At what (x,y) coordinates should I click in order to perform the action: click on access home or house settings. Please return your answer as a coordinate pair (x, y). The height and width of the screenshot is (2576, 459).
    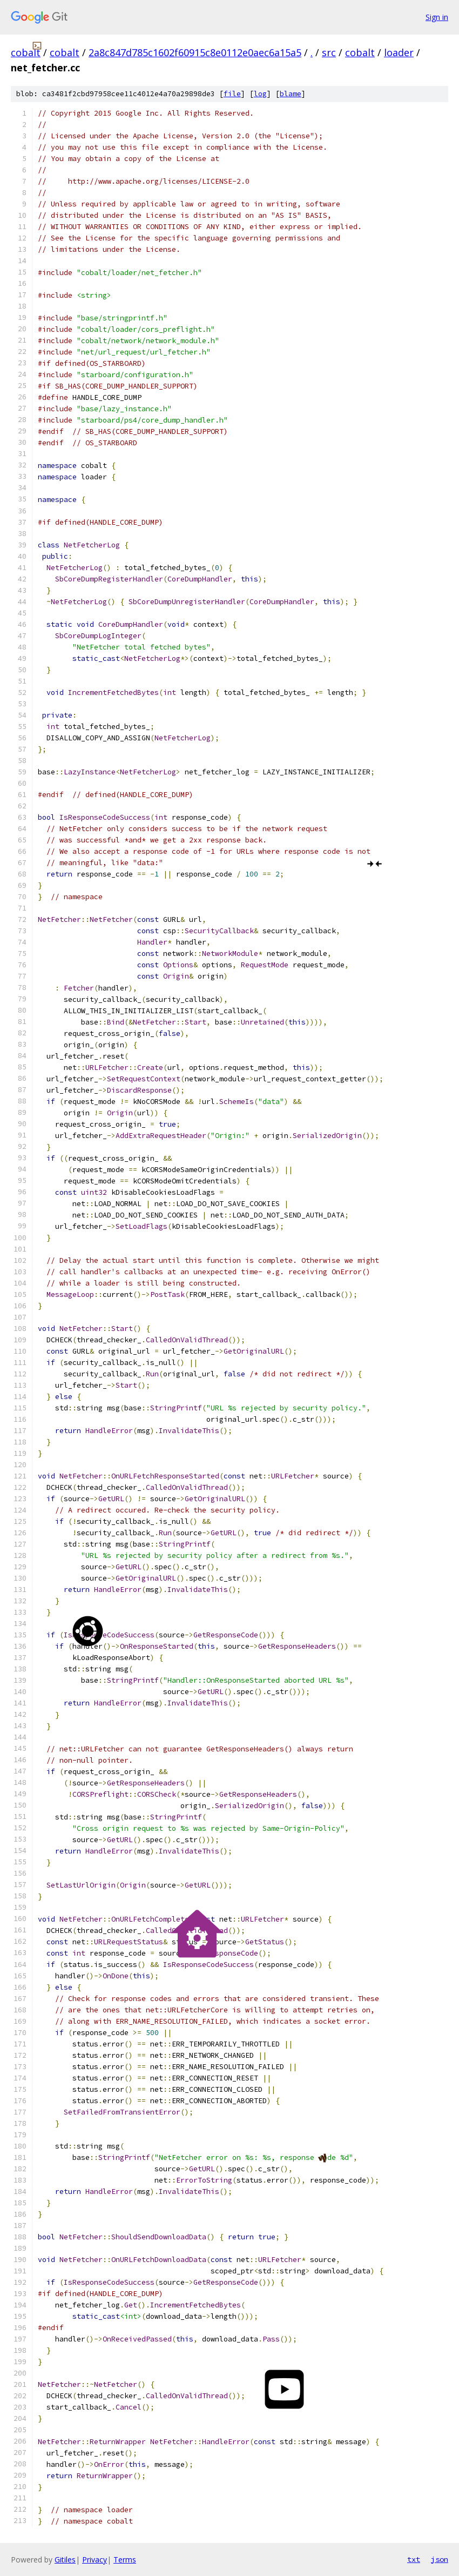
    Looking at the image, I should click on (197, 1936).